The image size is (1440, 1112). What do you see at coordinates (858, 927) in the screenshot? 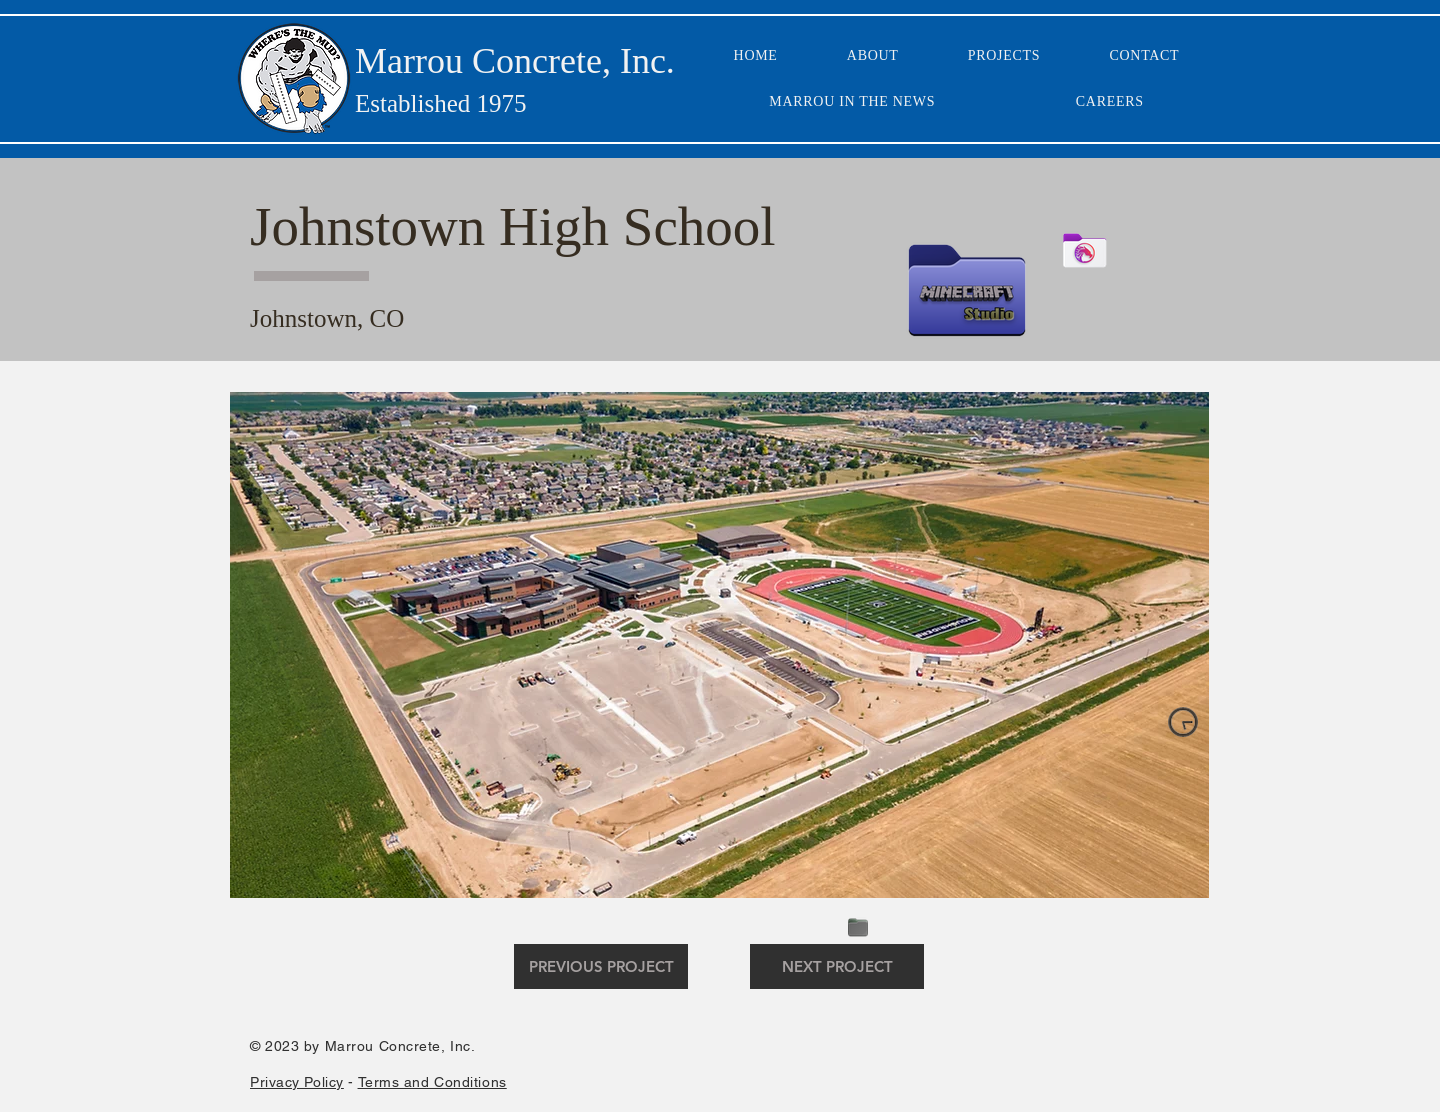
I see `open a folder to view its contents` at bounding box center [858, 927].